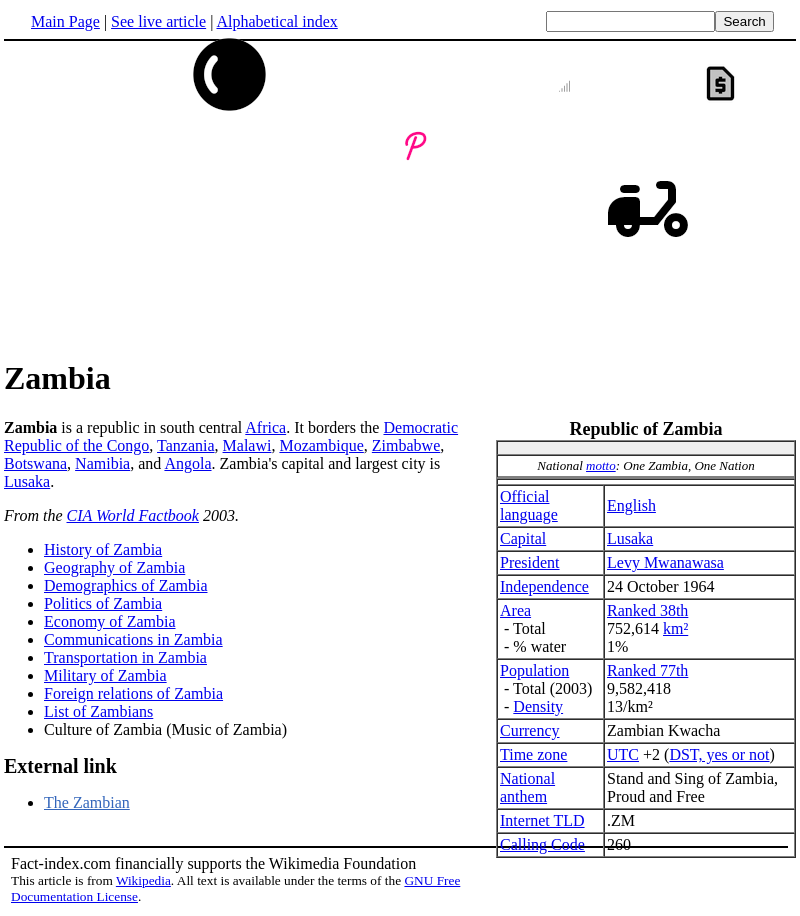 The height and width of the screenshot is (916, 800). I want to click on view invoice or billing document, so click(720, 83).